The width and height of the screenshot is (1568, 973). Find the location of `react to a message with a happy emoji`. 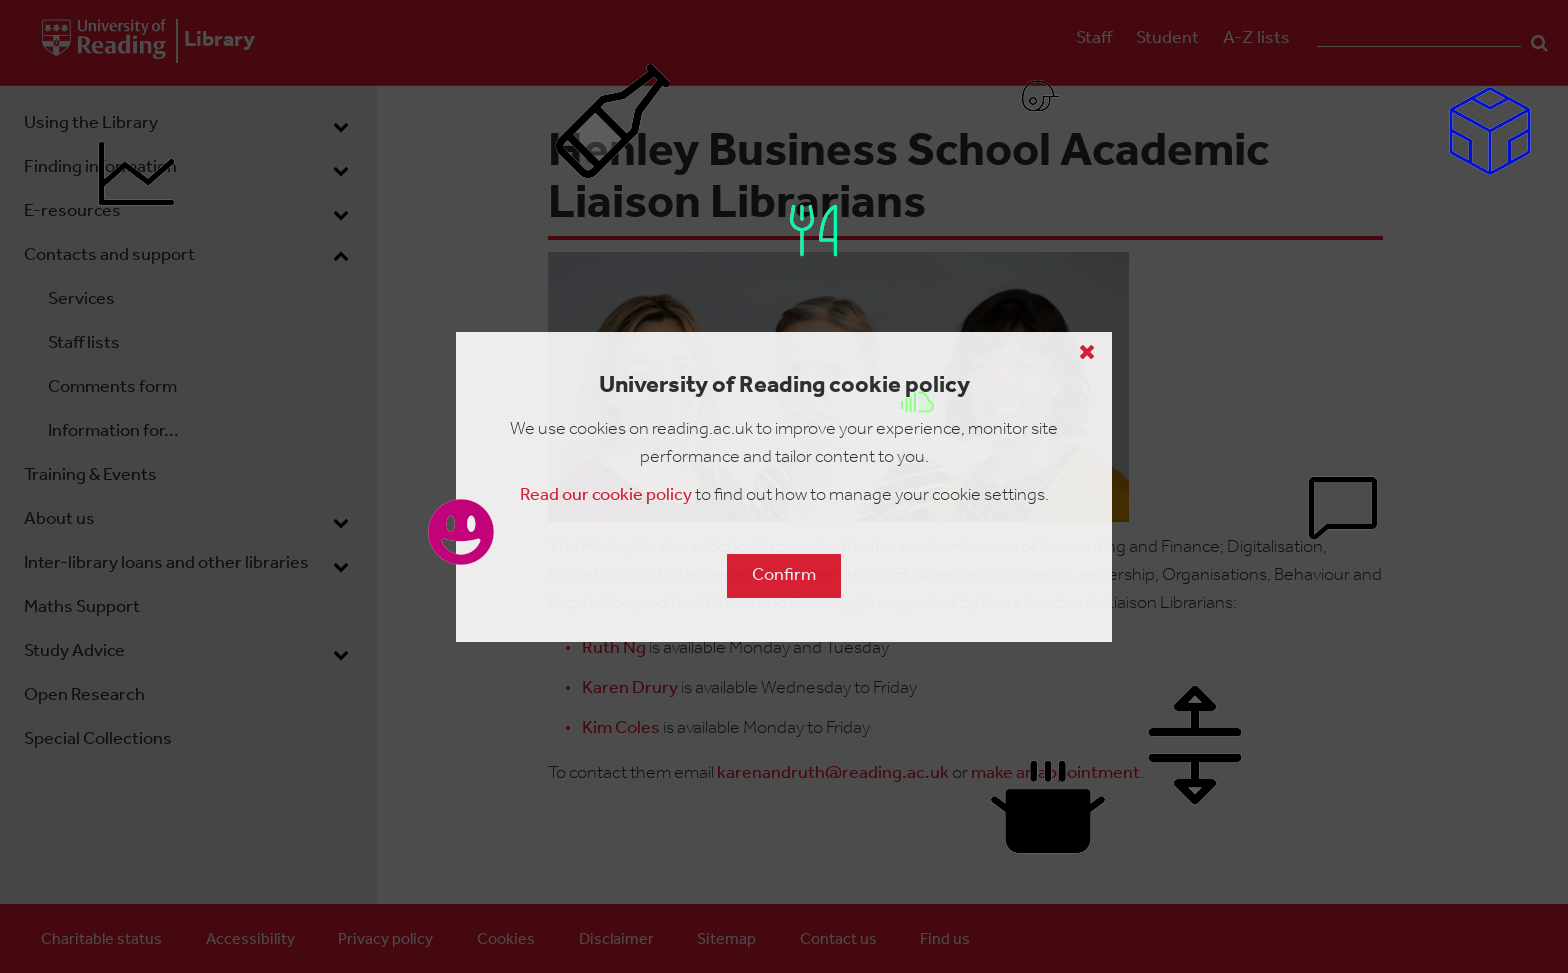

react to a message with a happy emoji is located at coordinates (461, 532).